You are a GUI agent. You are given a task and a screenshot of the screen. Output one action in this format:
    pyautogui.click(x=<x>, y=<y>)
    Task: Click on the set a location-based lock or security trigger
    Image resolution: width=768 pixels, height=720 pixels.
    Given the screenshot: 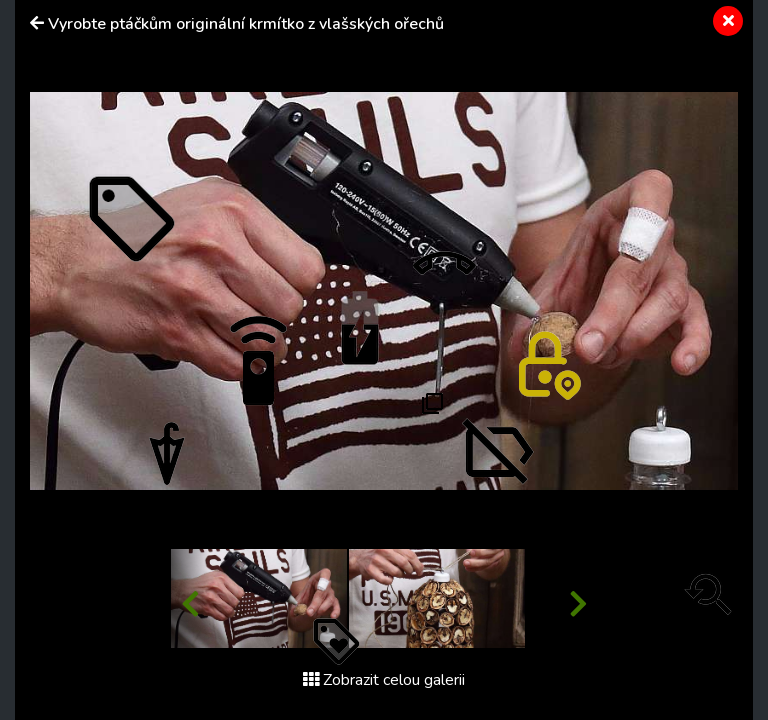 What is the action you would take?
    pyautogui.click(x=545, y=364)
    